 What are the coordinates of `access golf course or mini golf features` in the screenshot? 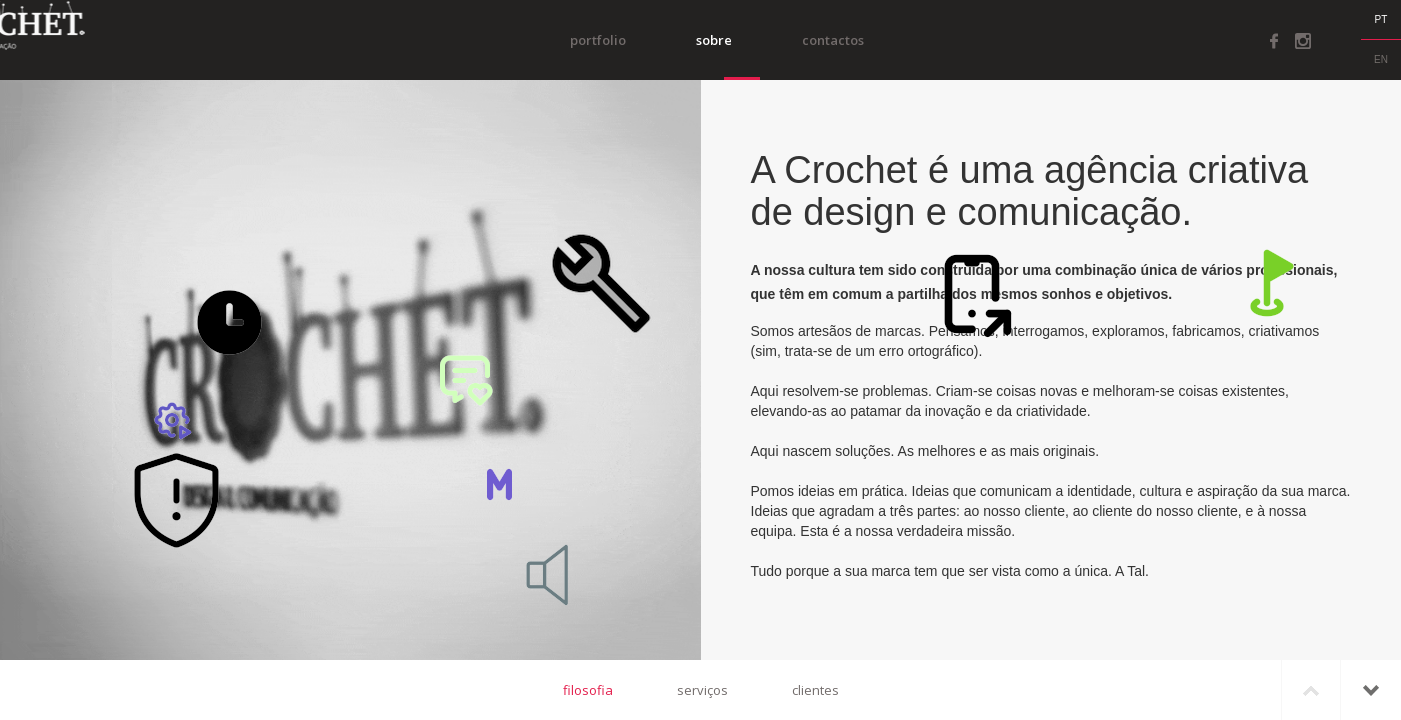 It's located at (1267, 283).